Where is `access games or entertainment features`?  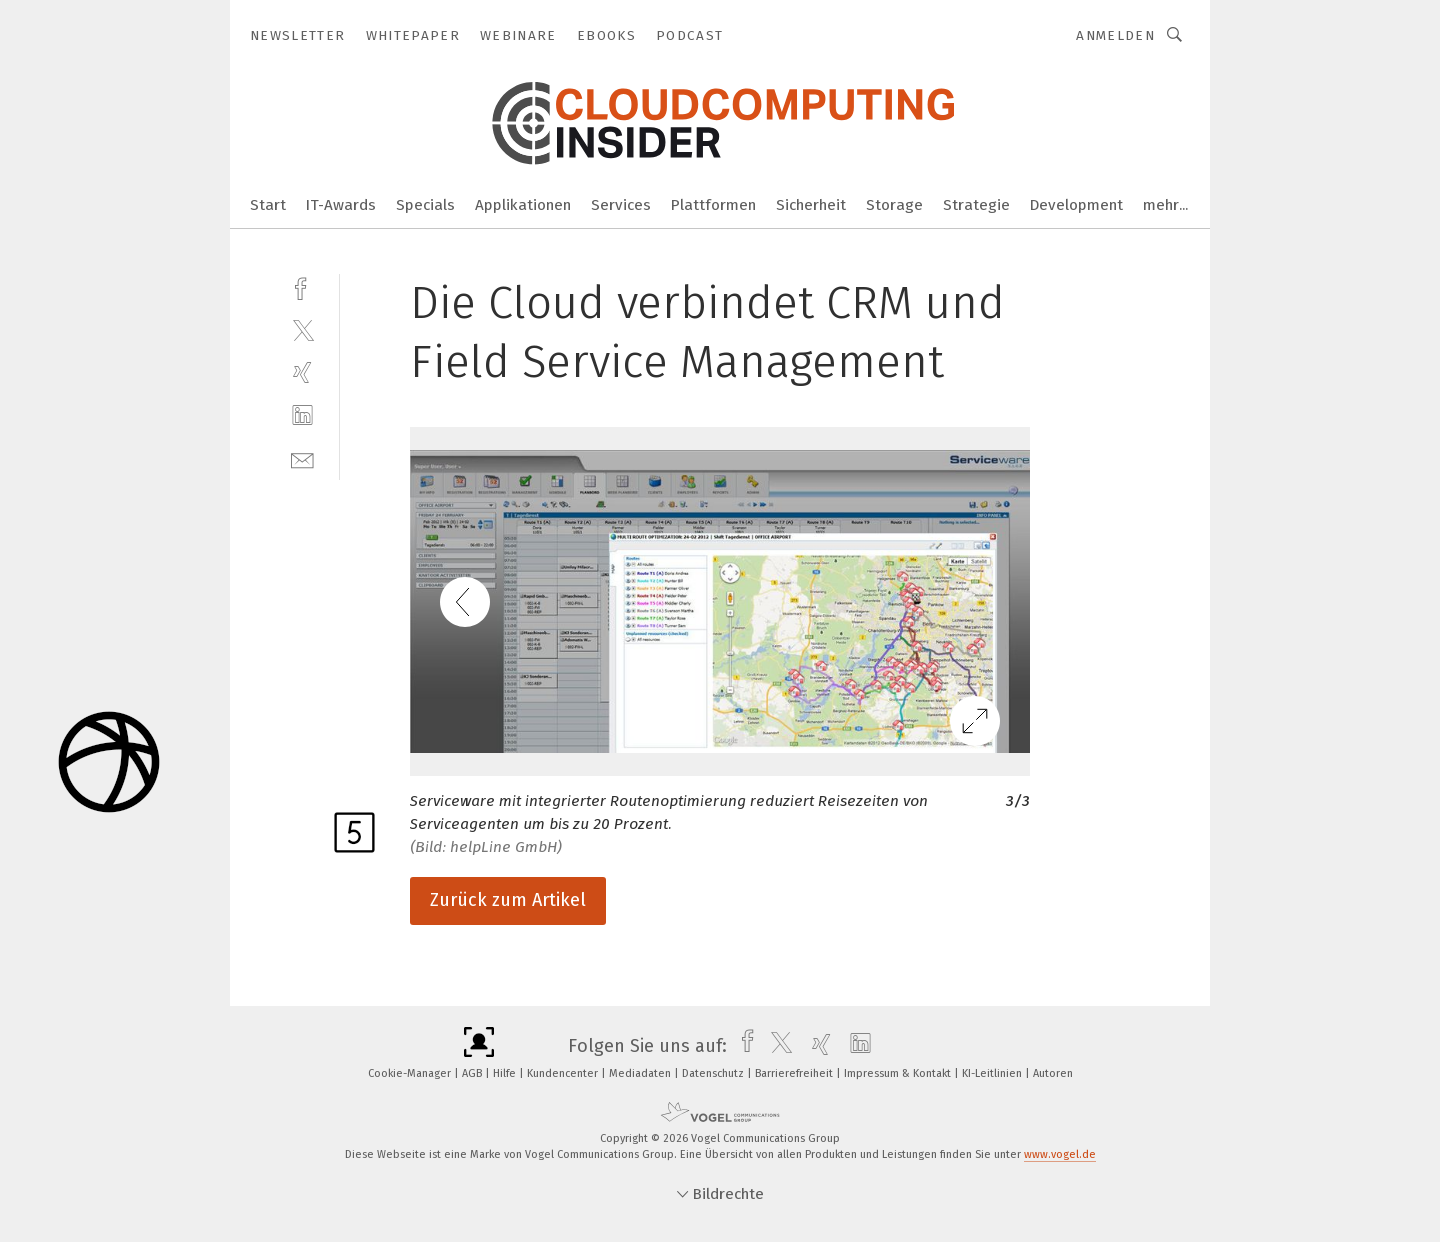 access games or entertainment features is located at coordinates (109, 762).